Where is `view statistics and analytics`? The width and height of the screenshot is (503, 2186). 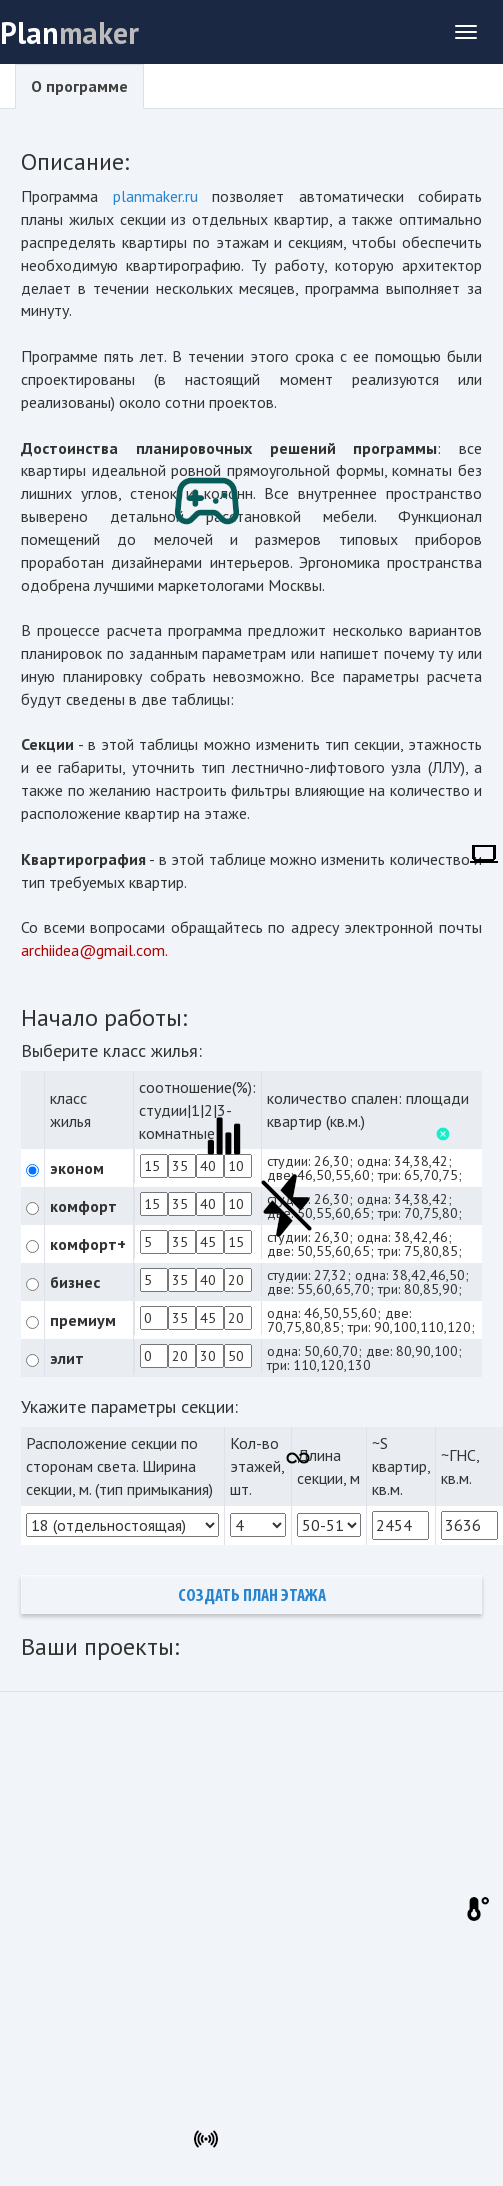
view statistics and analytics is located at coordinates (224, 1136).